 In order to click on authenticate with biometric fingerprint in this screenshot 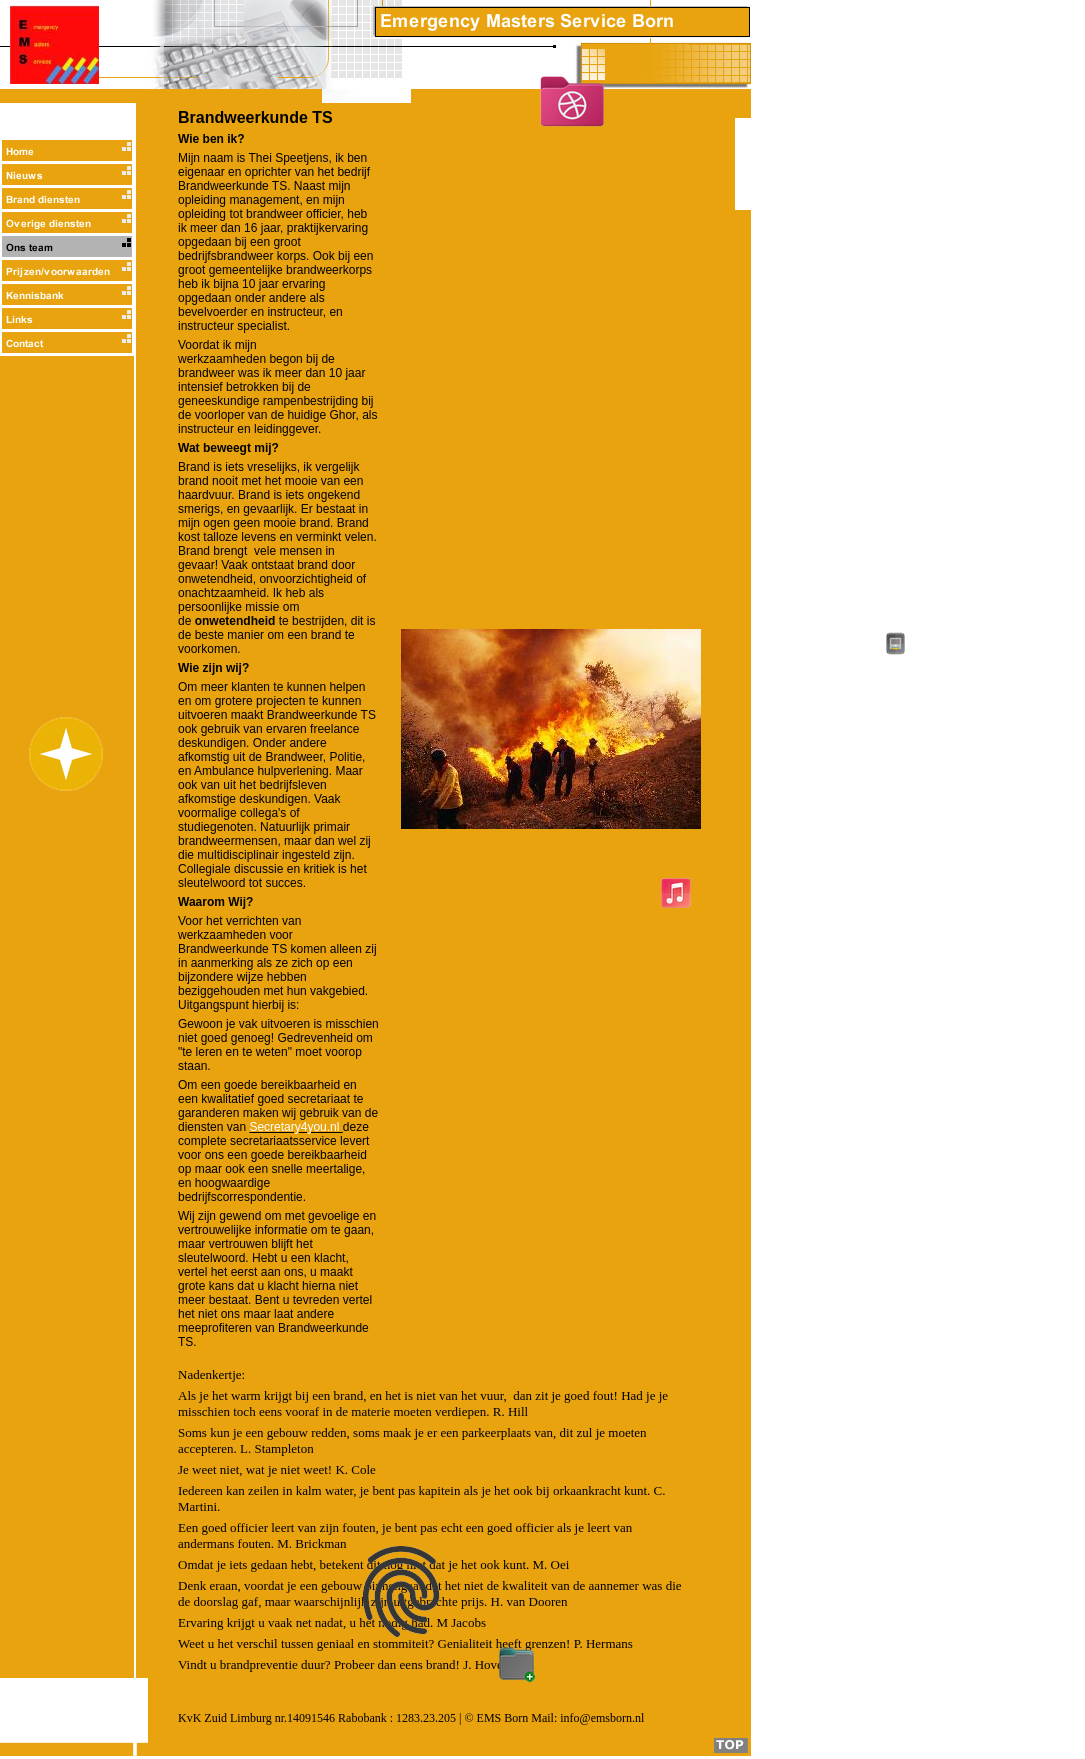, I will do `click(404, 1593)`.